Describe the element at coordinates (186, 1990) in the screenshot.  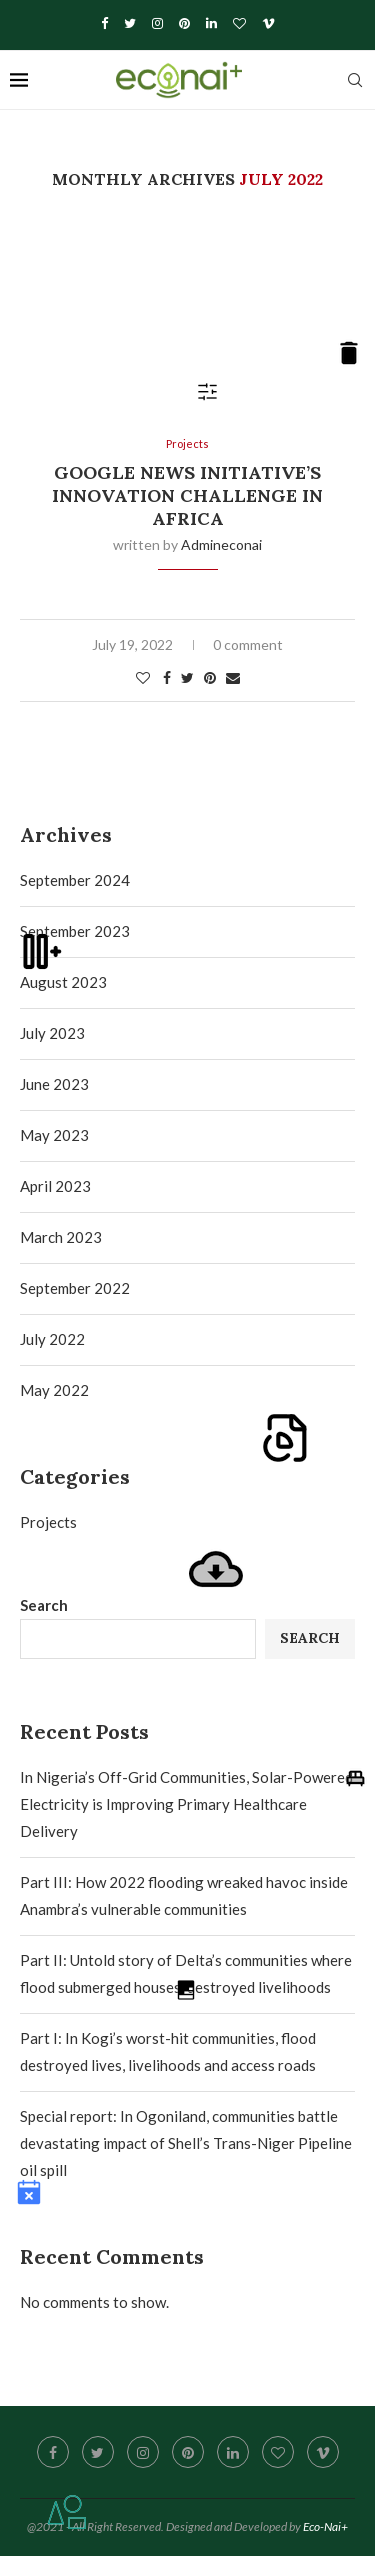
I see `indicates stairs or stairway access` at that location.